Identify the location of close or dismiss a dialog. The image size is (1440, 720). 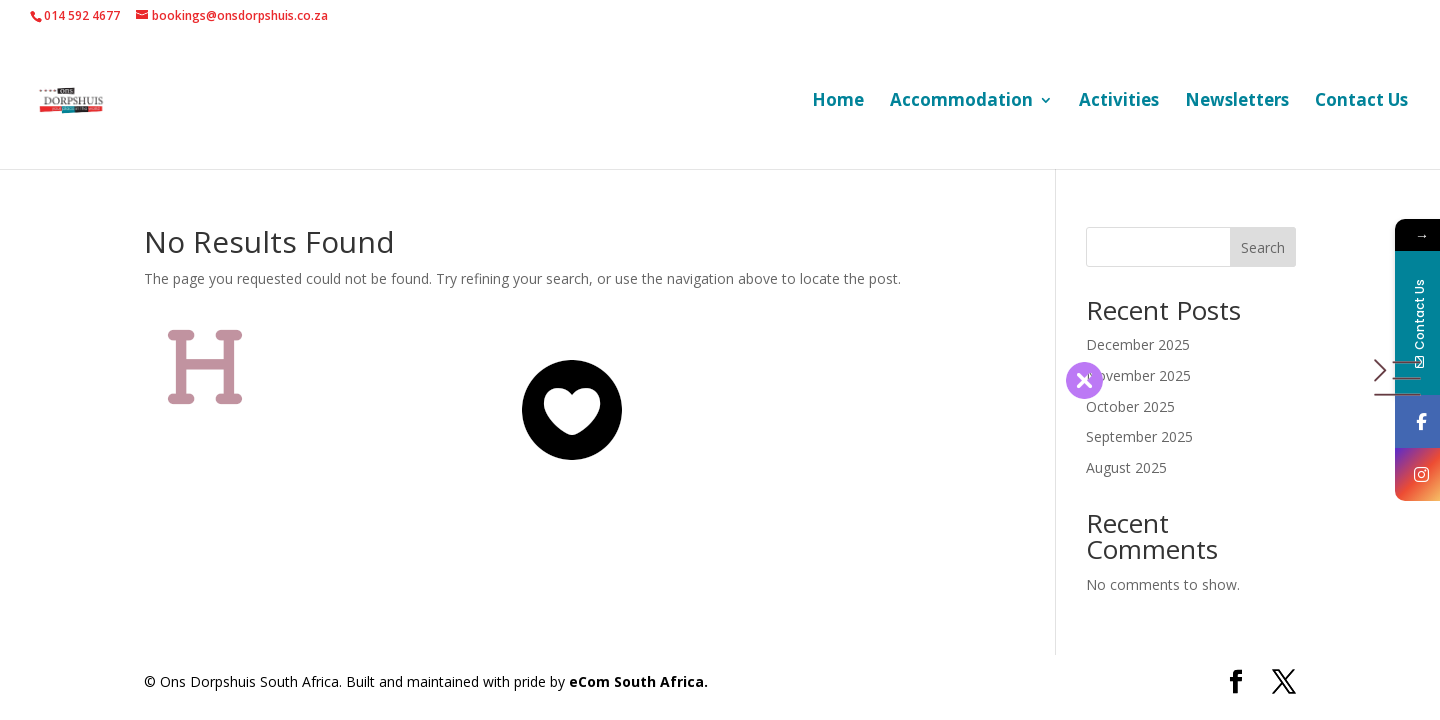
(1084, 380).